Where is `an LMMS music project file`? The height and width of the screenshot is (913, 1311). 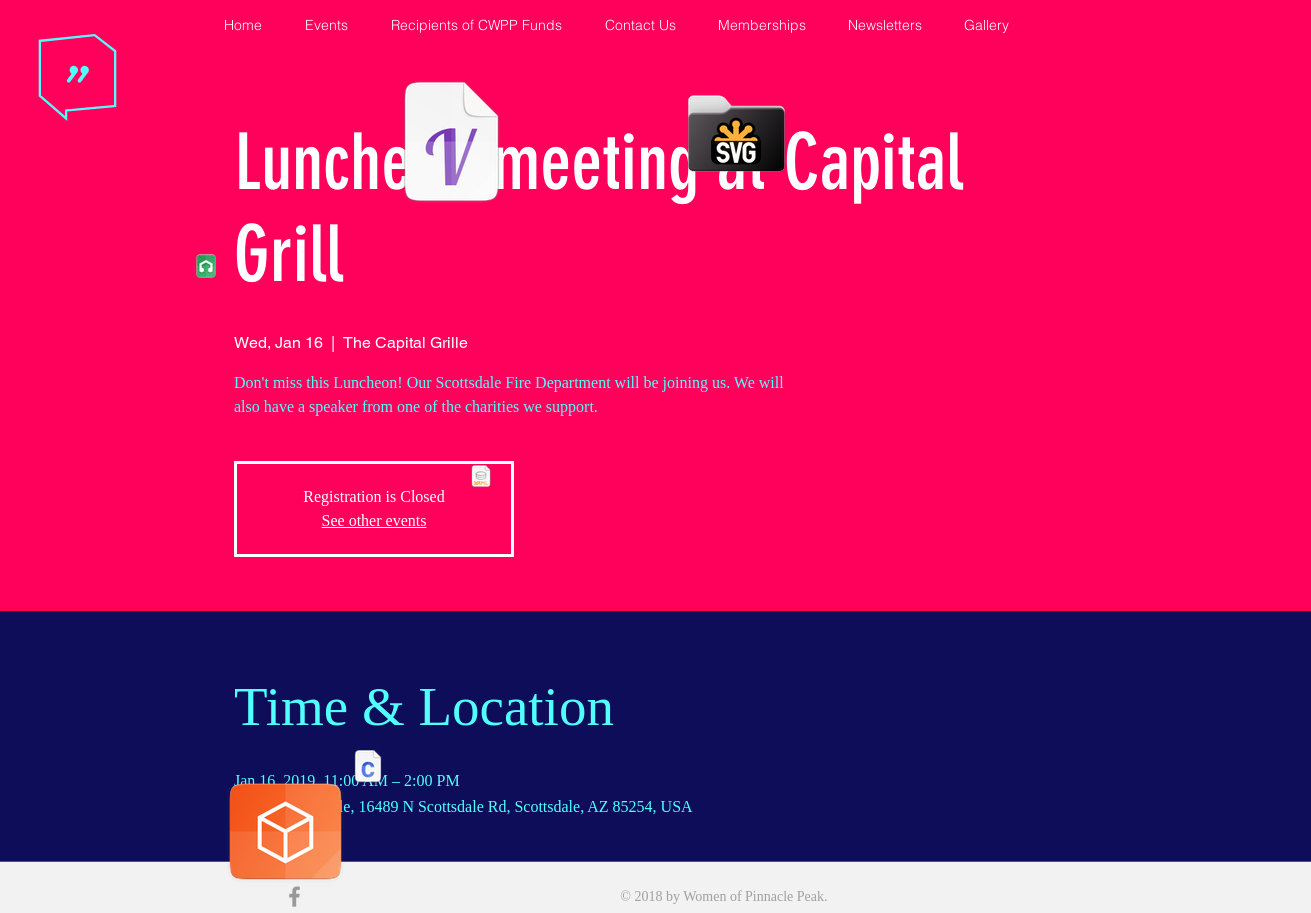
an LMMS music project file is located at coordinates (206, 266).